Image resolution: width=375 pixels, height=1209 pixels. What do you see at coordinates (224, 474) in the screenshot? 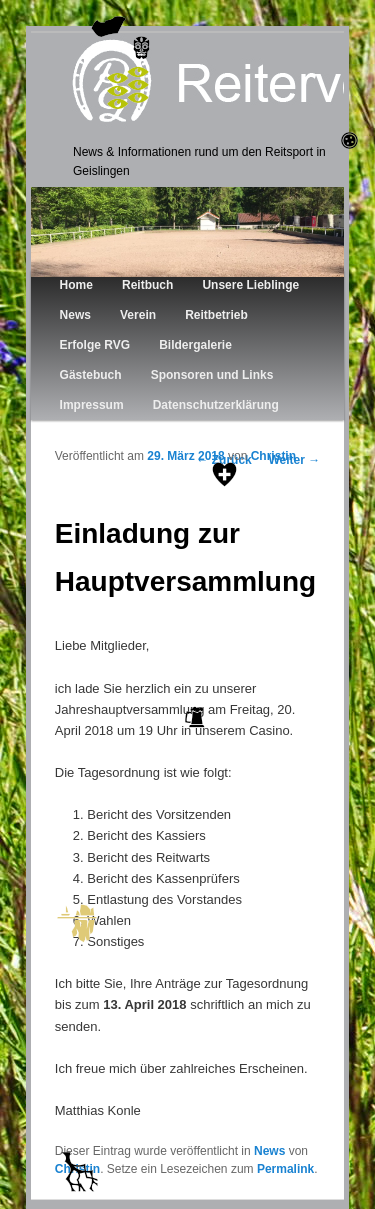
I see `add to favorites` at bounding box center [224, 474].